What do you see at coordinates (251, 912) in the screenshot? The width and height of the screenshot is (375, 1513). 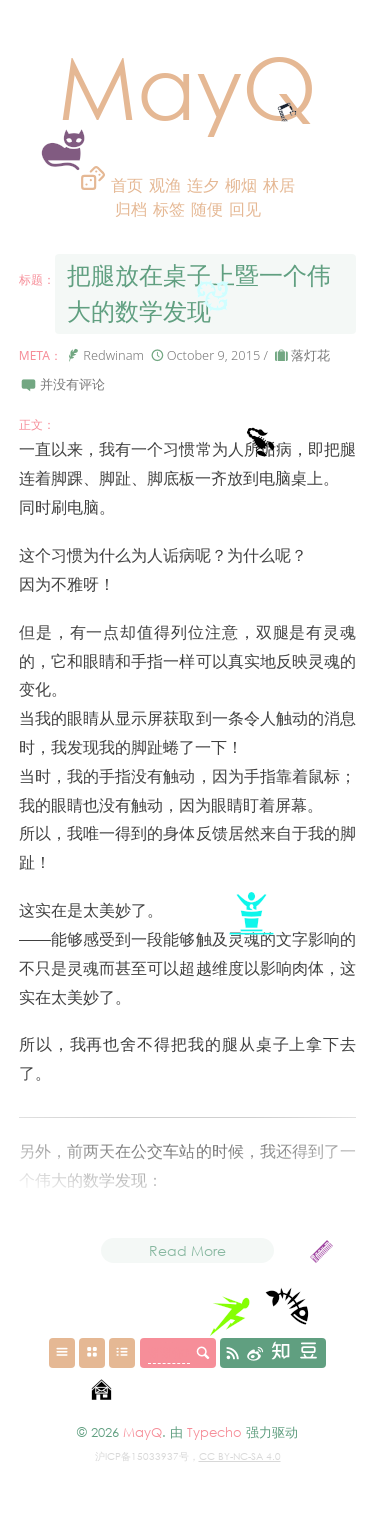 I see `access public speaking or presentation mode` at bounding box center [251, 912].